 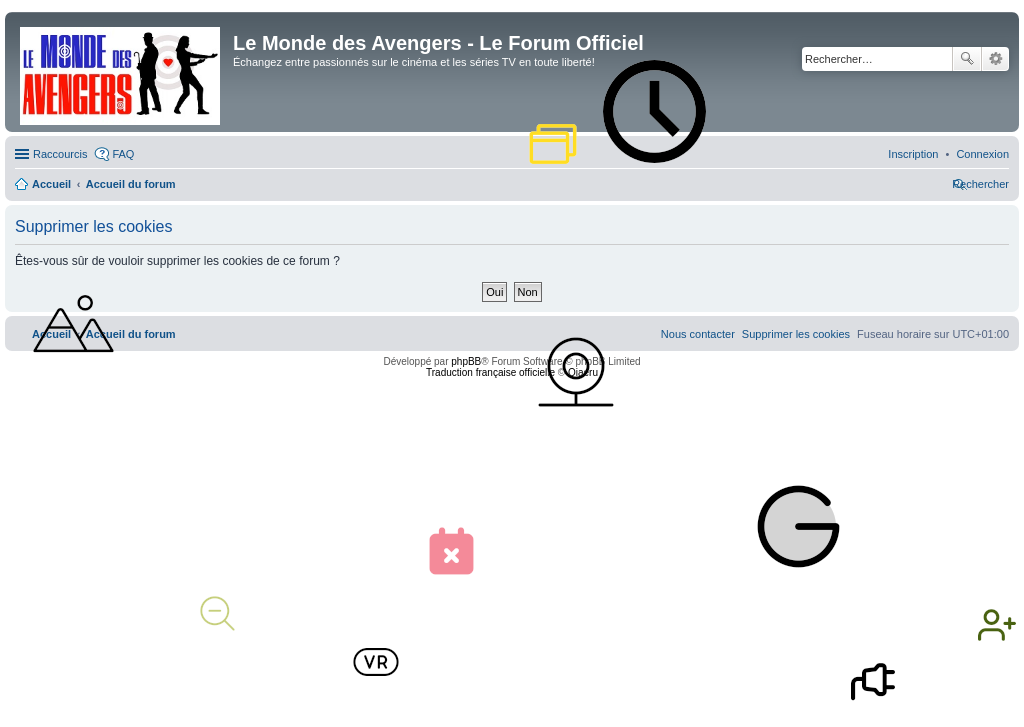 What do you see at coordinates (576, 375) in the screenshot?
I see `enable webcam or video camera` at bounding box center [576, 375].